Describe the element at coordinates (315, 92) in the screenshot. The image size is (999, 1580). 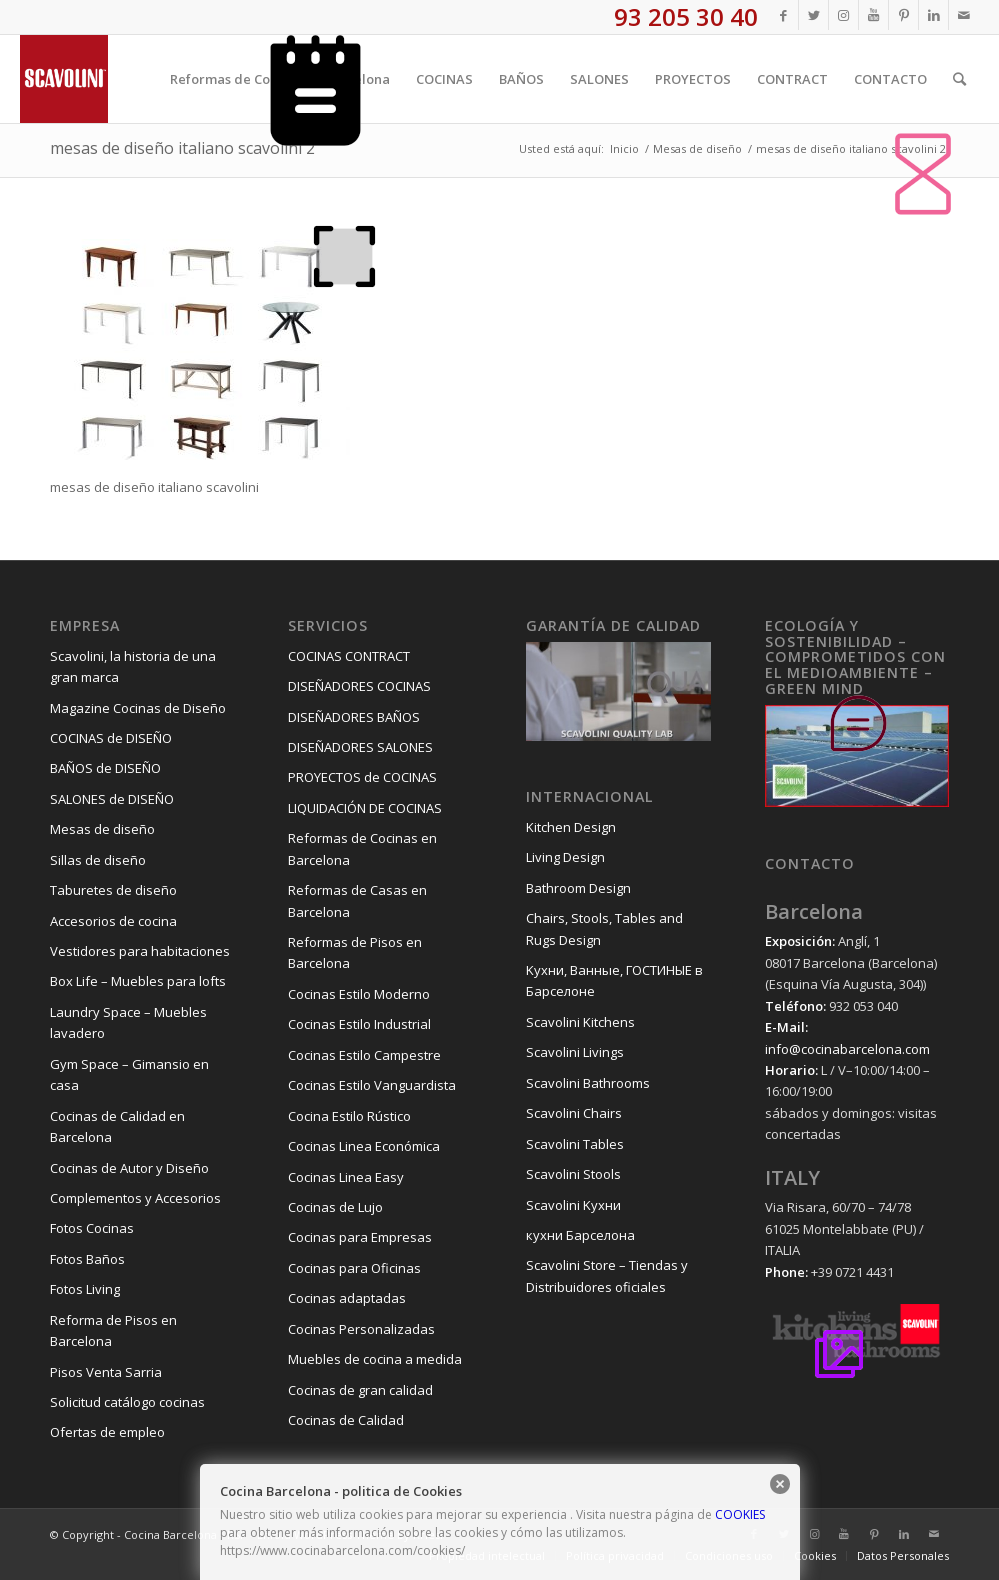
I see `open notepad or notes application` at that location.